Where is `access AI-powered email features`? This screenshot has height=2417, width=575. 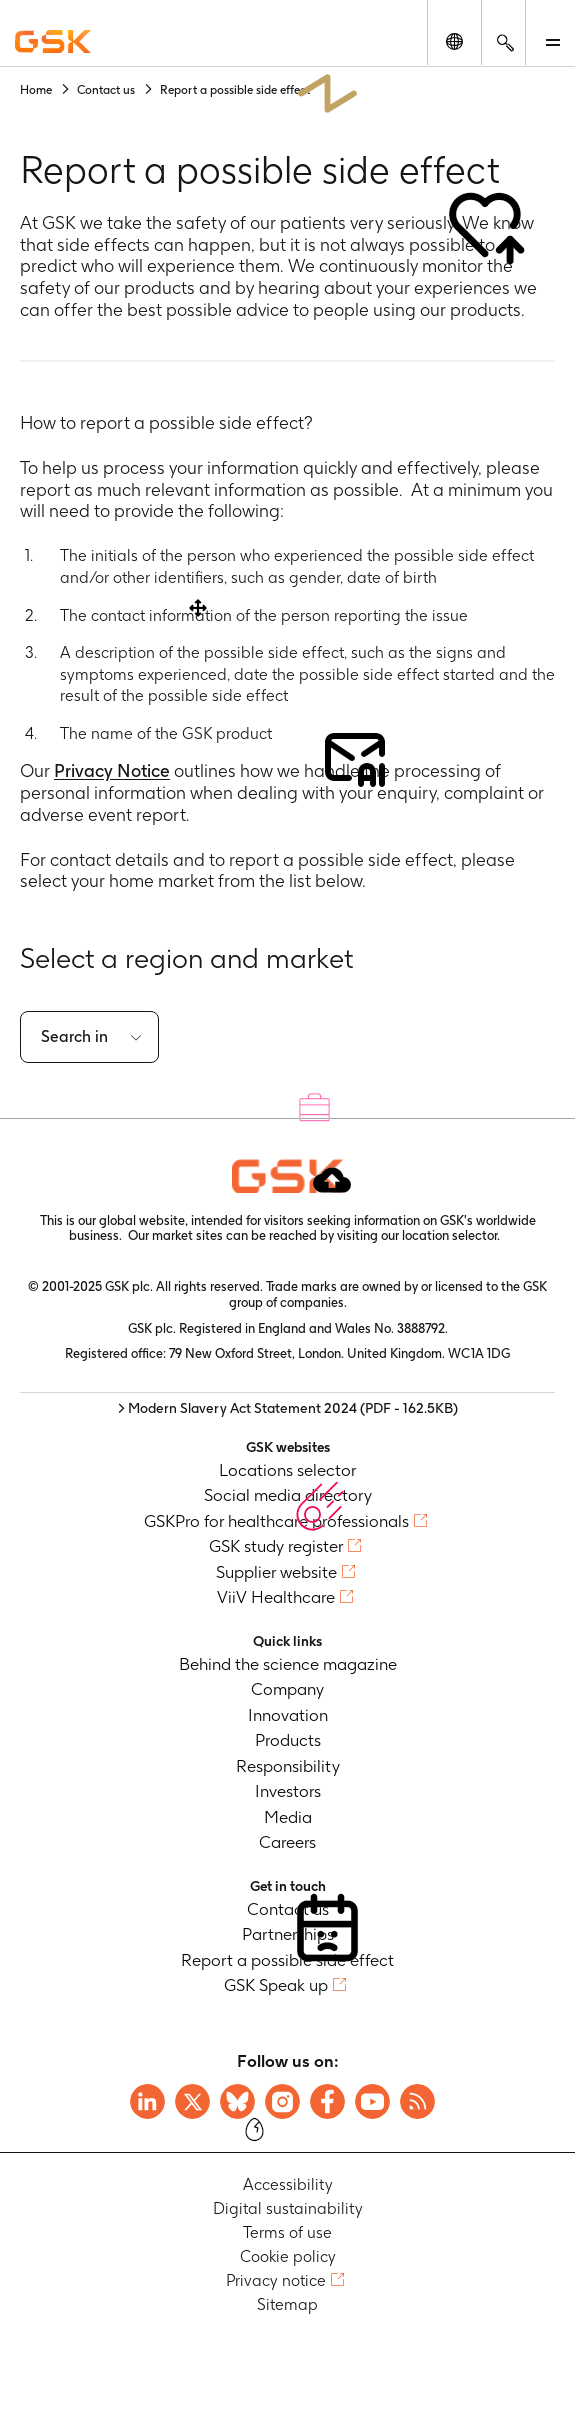 access AI-powered email features is located at coordinates (355, 757).